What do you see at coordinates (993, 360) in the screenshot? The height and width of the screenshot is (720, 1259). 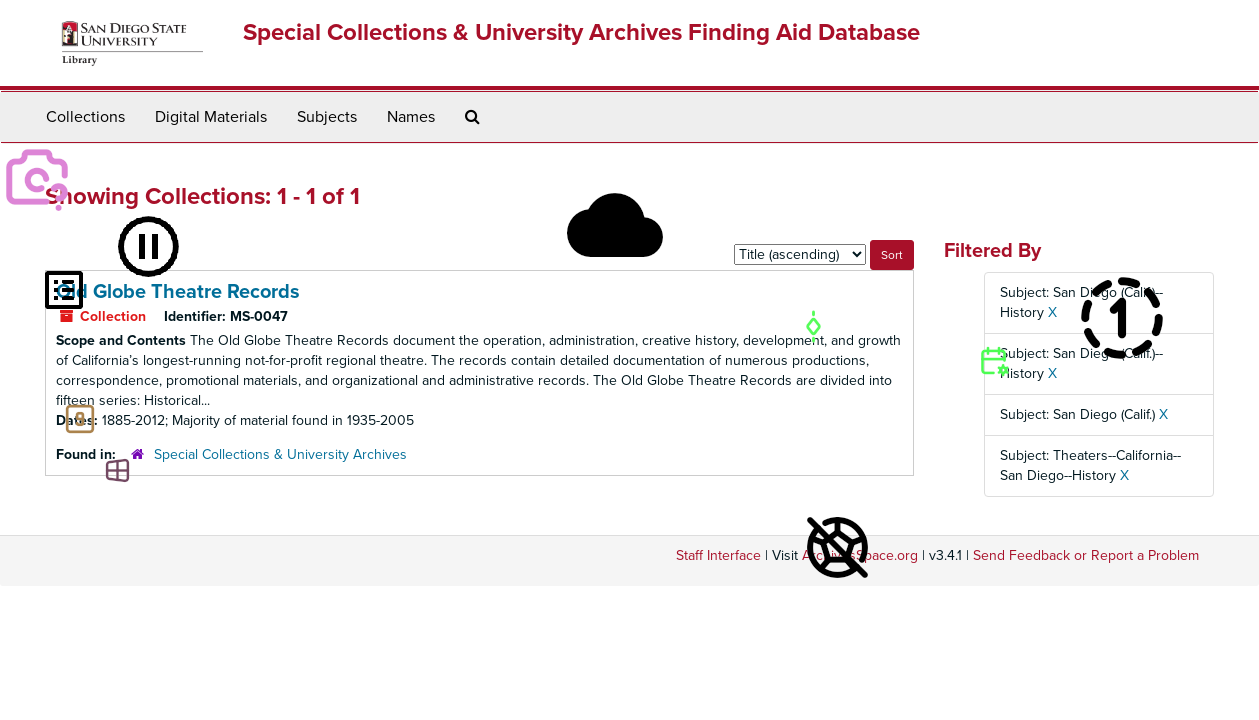 I see `access calendar settings` at bounding box center [993, 360].